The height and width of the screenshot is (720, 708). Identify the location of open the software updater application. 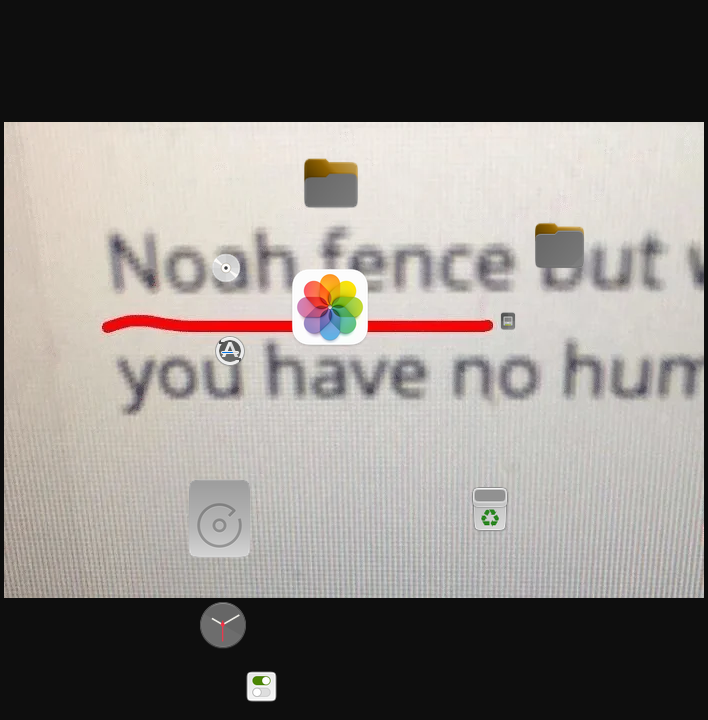
(230, 351).